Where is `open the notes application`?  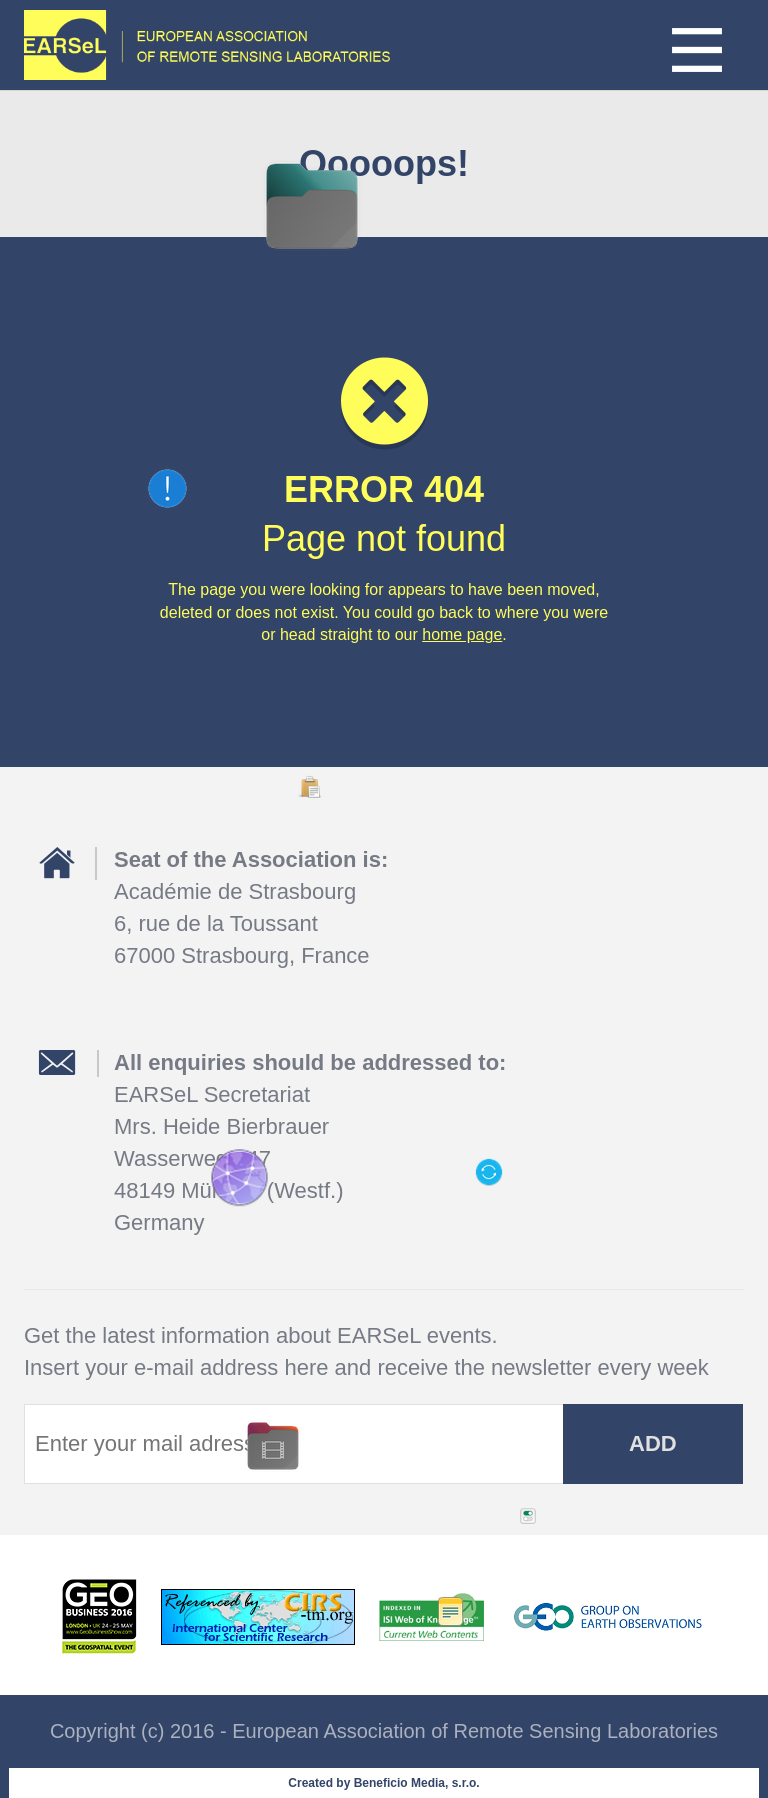 open the notes application is located at coordinates (450, 1611).